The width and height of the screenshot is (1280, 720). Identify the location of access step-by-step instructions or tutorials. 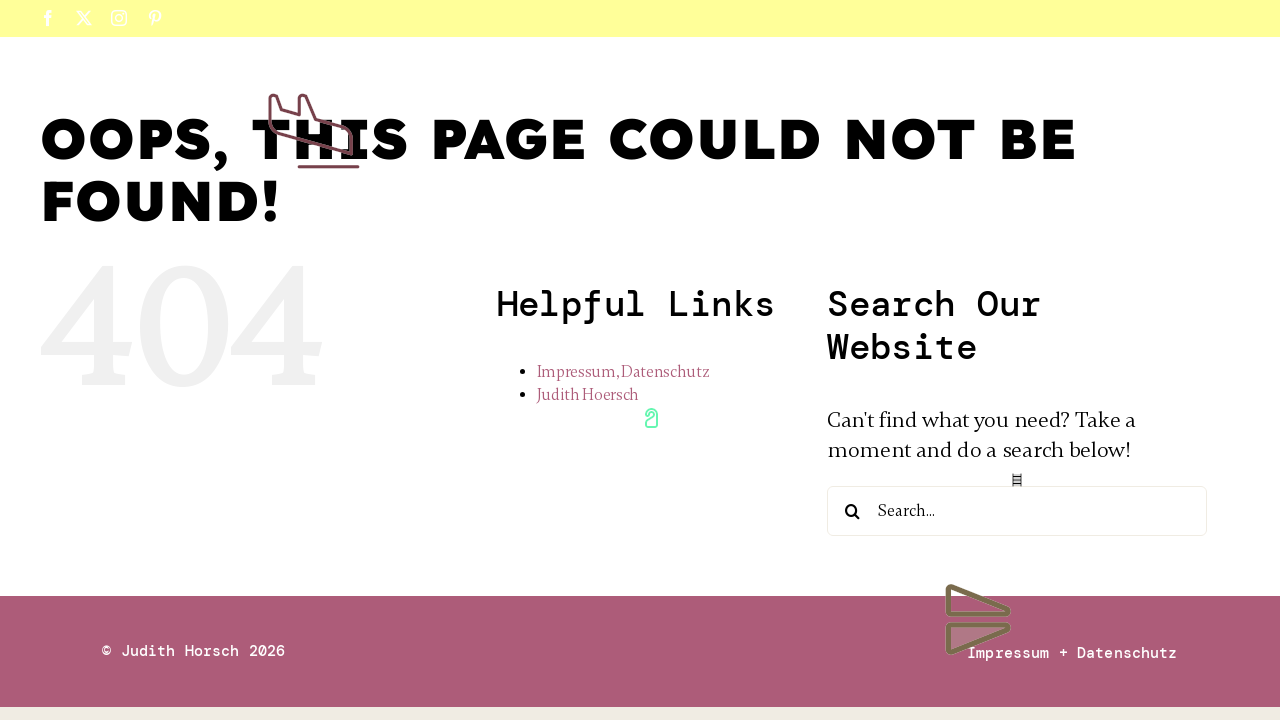
(1017, 480).